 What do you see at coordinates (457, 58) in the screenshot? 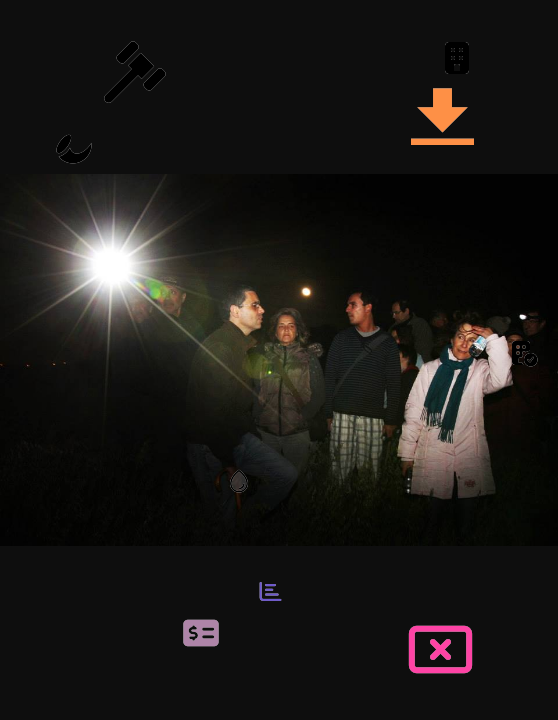
I see `view company or organization profile` at bounding box center [457, 58].